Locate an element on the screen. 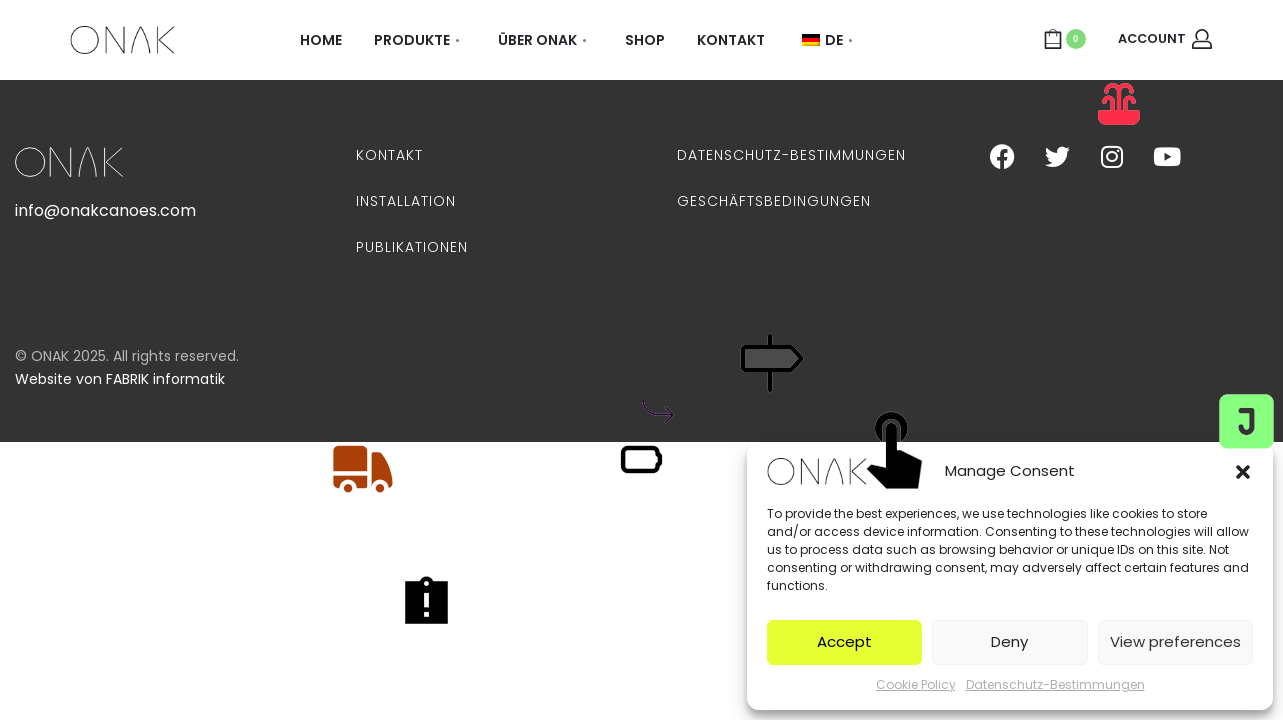  indicates items or sections starting with the letter J is located at coordinates (1246, 421).